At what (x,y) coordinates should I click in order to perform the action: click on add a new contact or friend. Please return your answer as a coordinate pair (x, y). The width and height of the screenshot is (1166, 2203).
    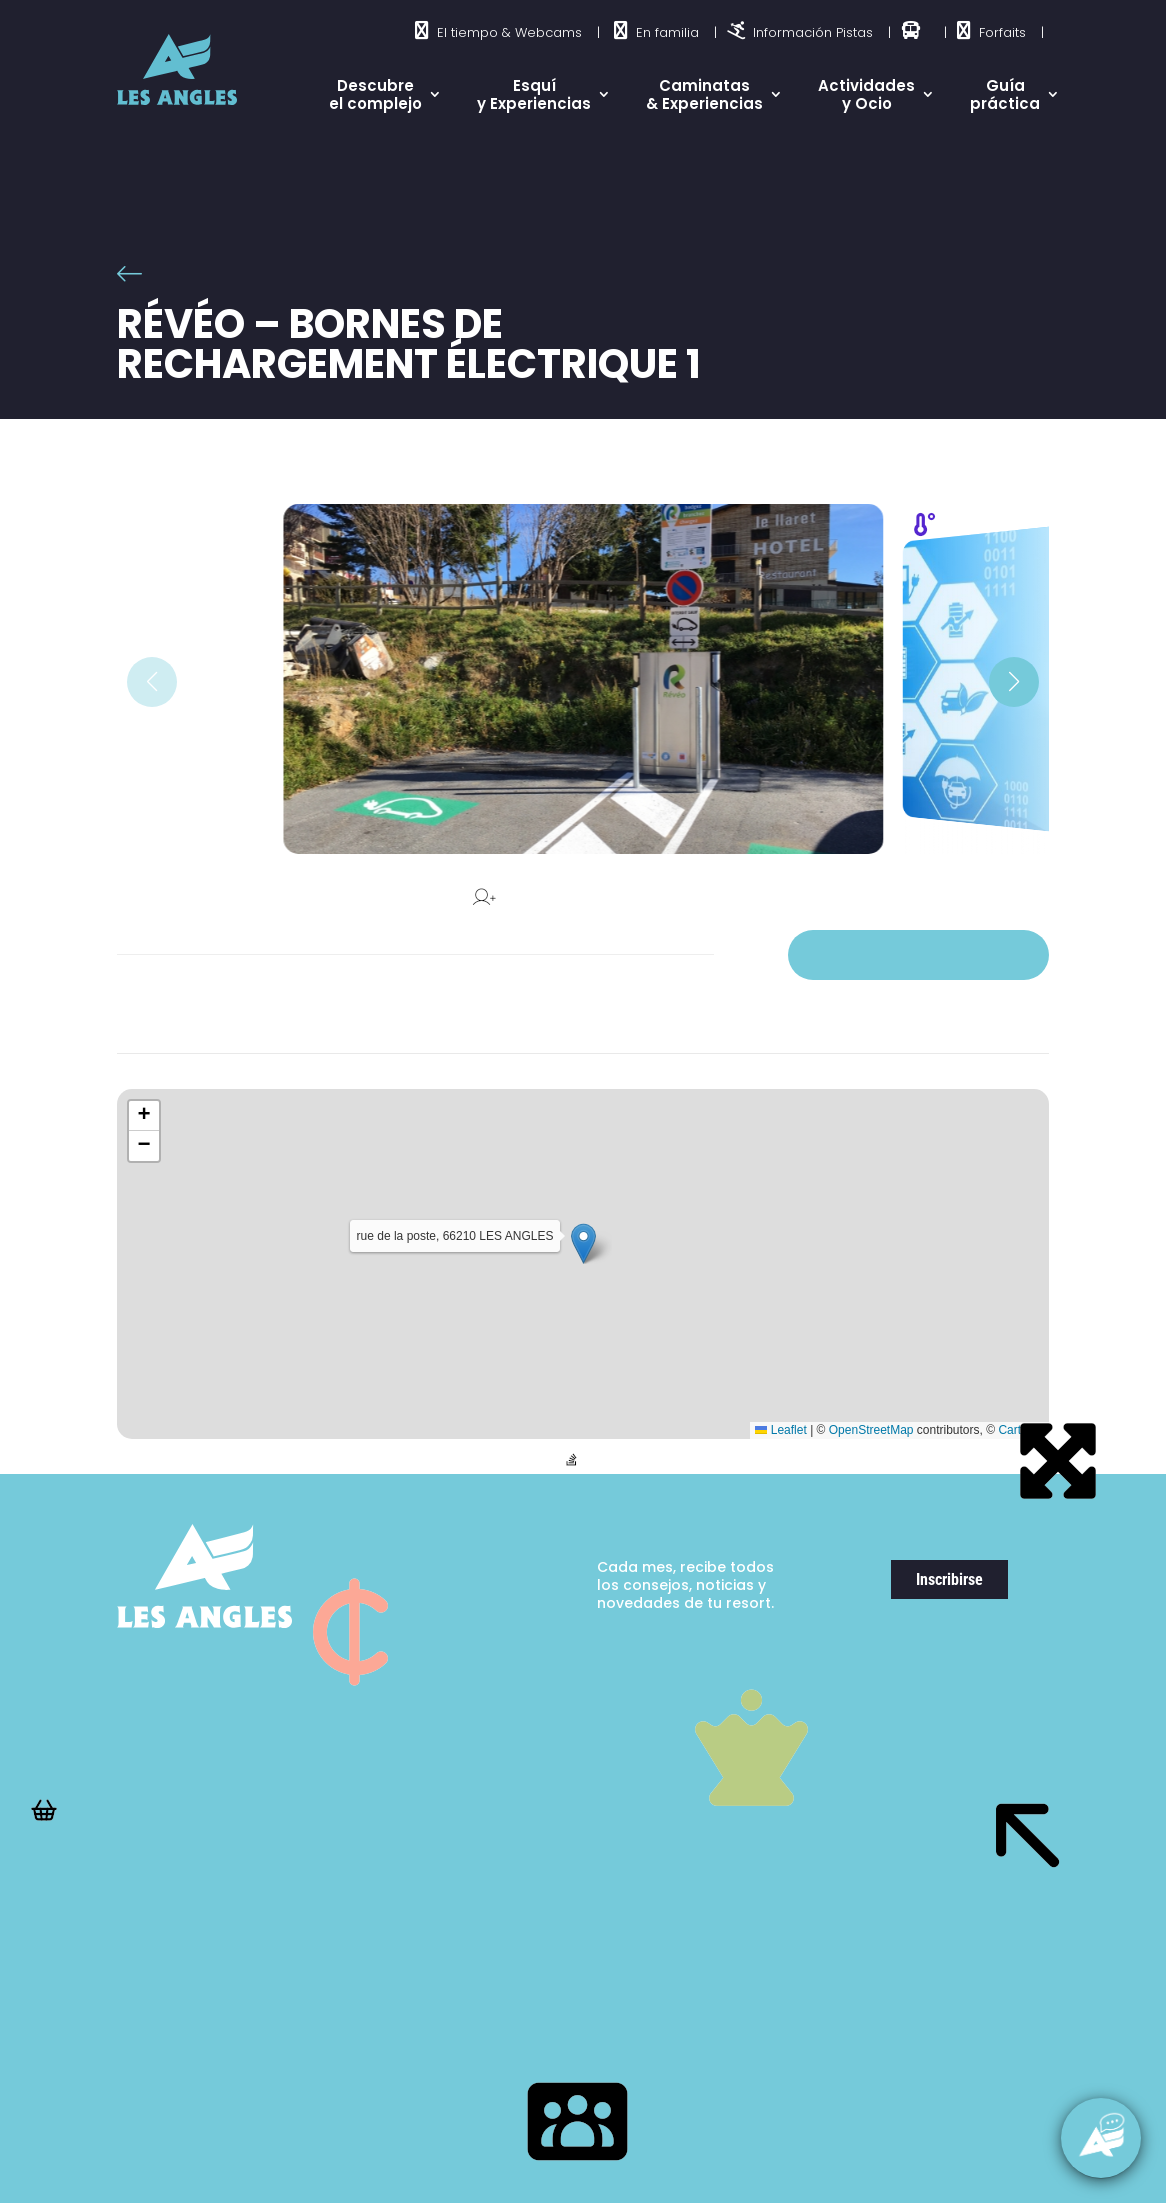
    Looking at the image, I should click on (483, 897).